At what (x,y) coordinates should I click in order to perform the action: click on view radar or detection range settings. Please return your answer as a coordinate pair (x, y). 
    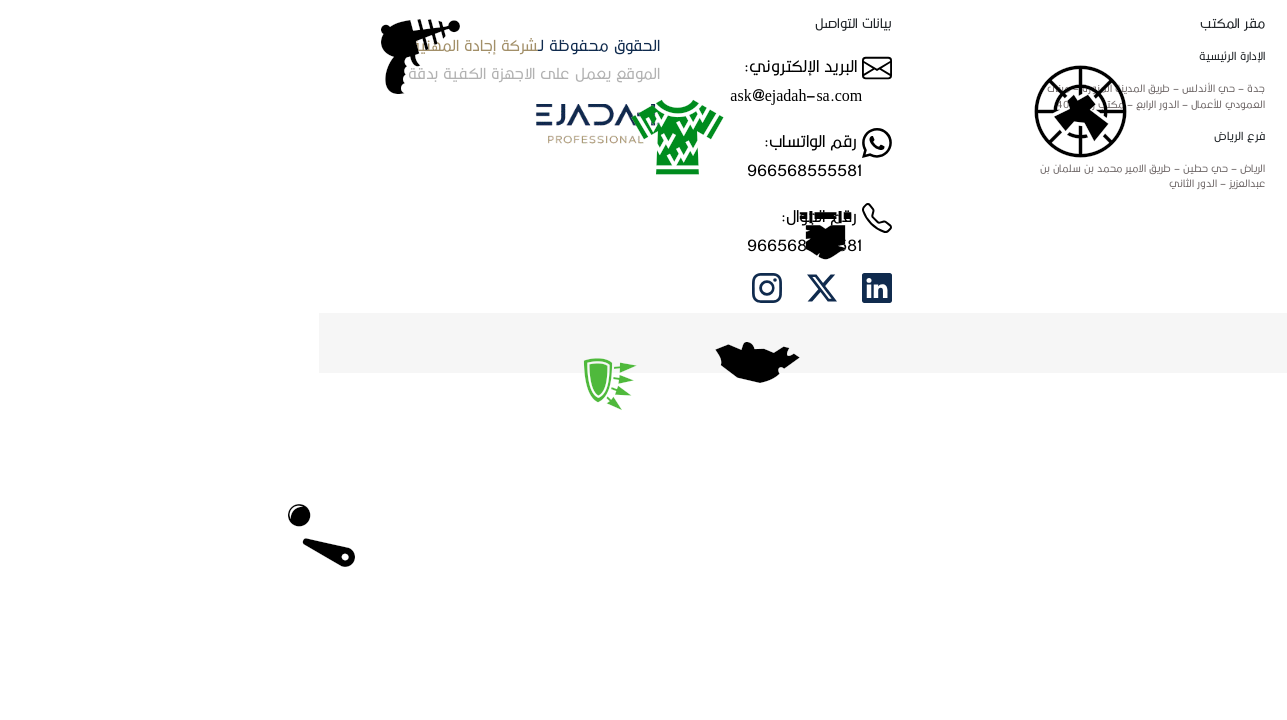
    Looking at the image, I should click on (1080, 111).